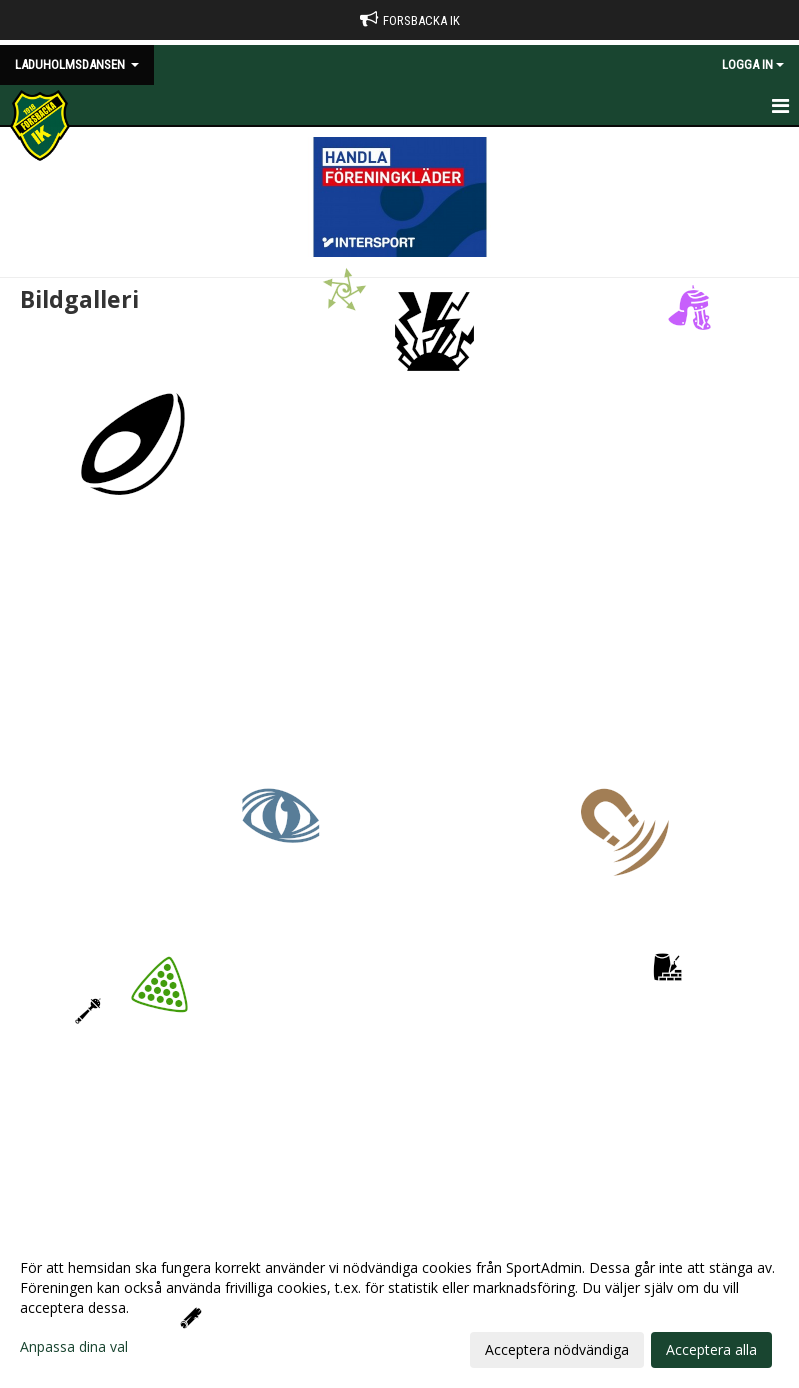  Describe the element at coordinates (159, 984) in the screenshot. I see `start a new game of pool` at that location.